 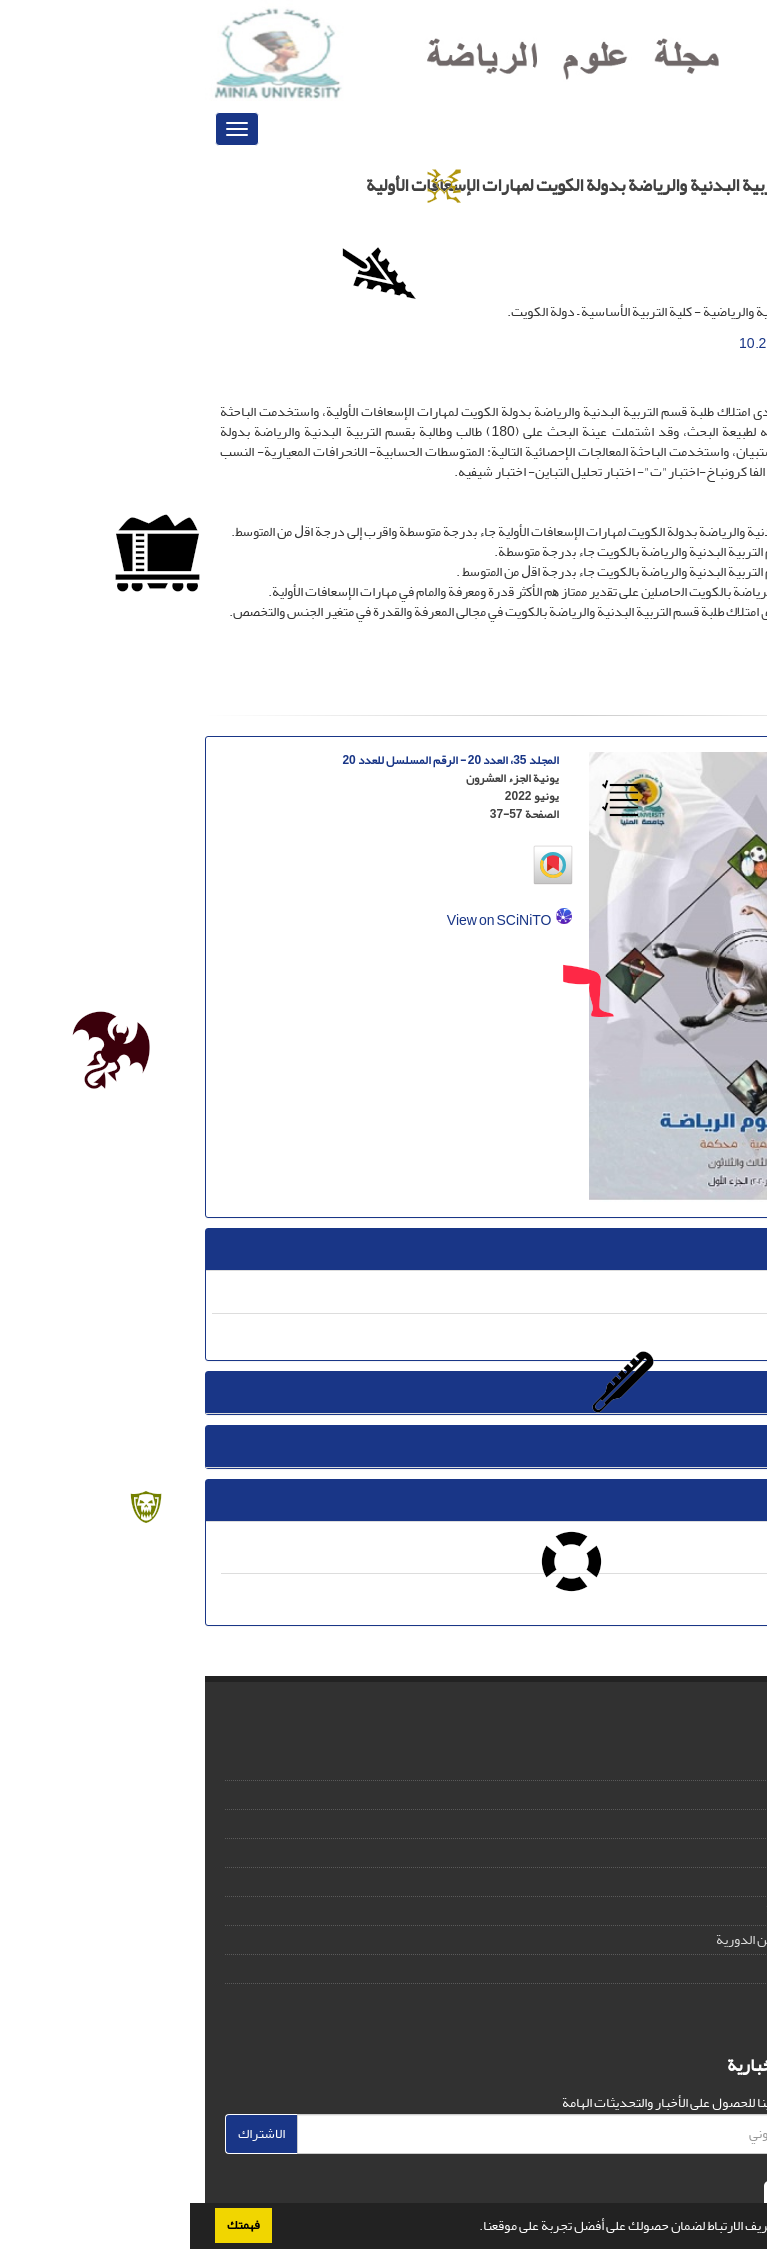 I want to click on indicates coal or mining resources in inventory, so click(x=157, y=549).